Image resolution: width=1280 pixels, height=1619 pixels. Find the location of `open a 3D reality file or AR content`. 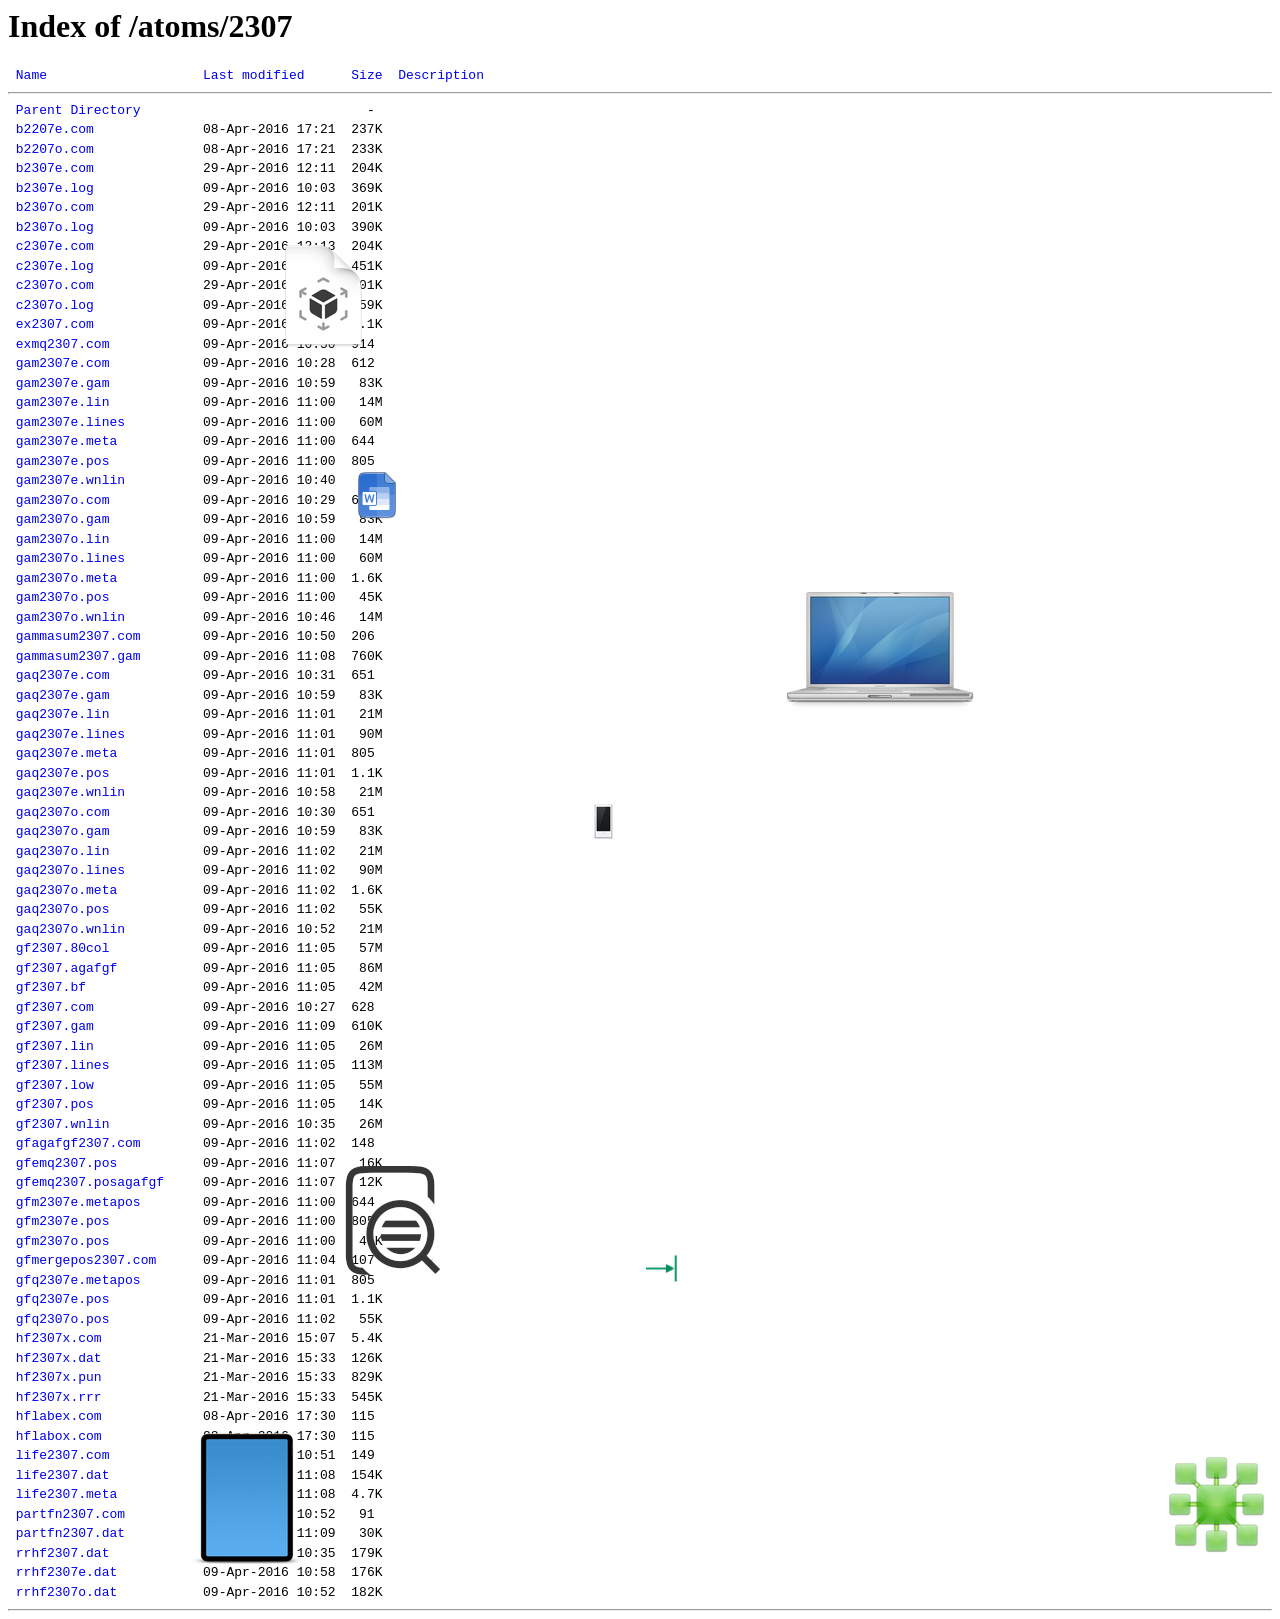

open a 3D reality file or AR content is located at coordinates (323, 297).